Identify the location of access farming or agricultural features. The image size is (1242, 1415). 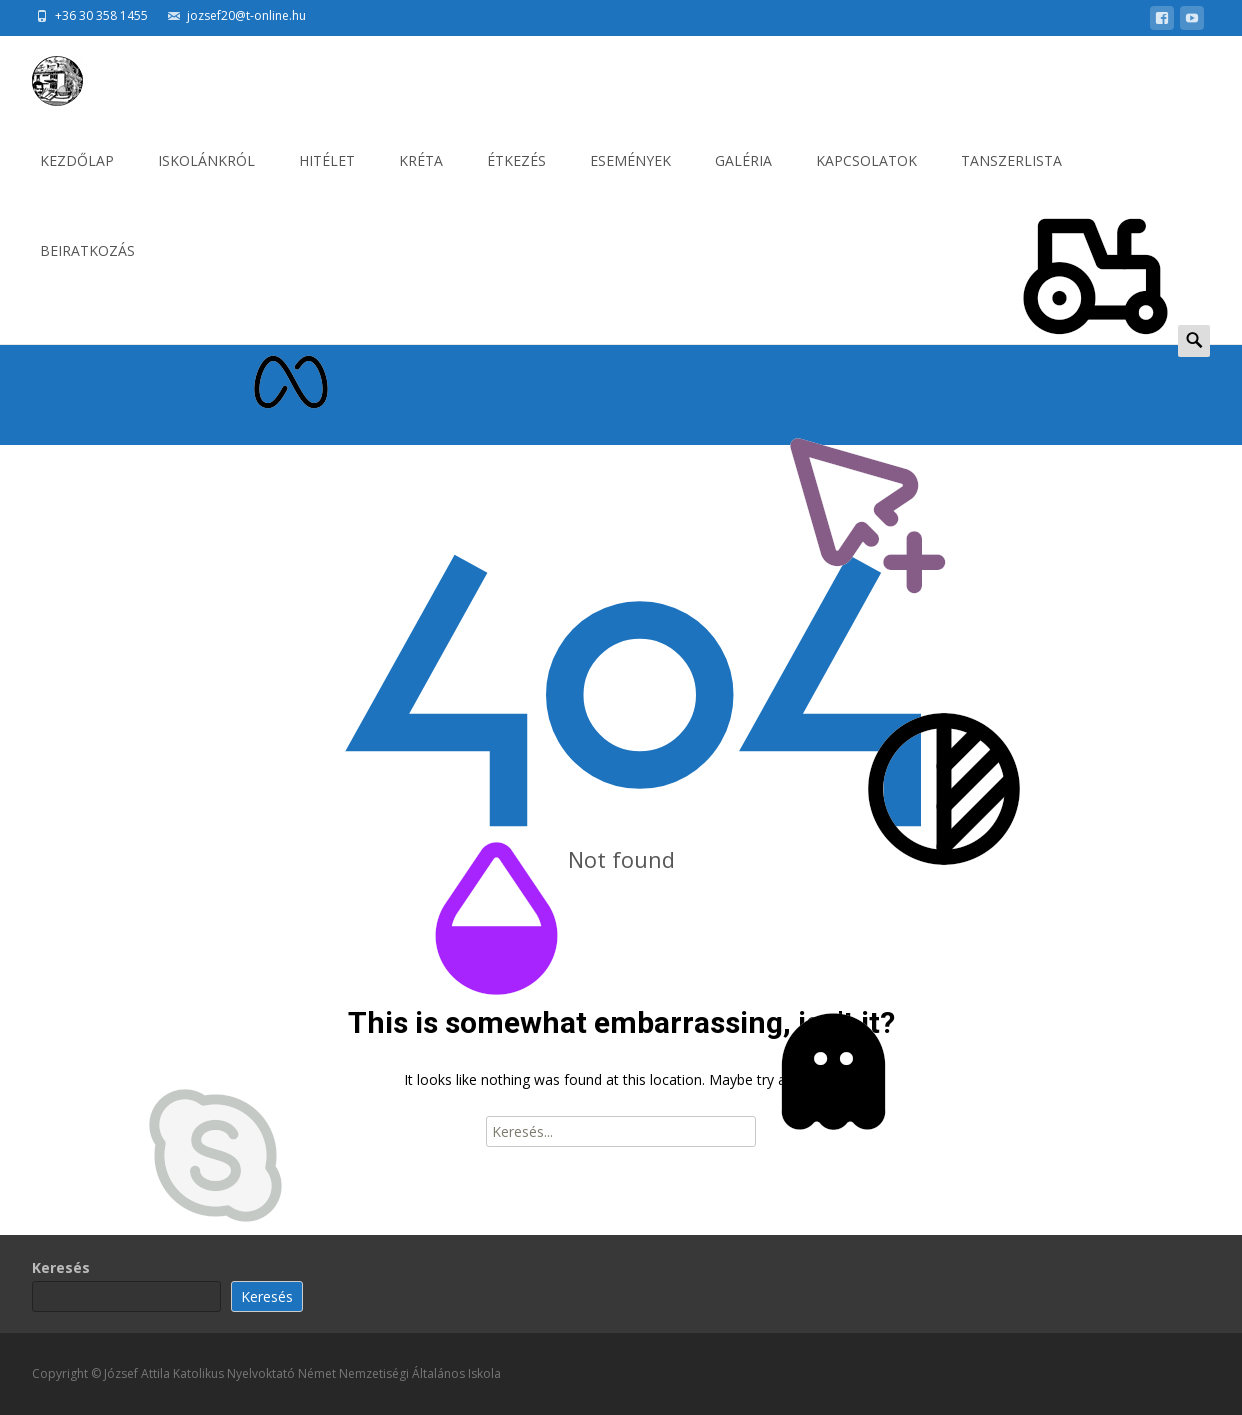
(1095, 276).